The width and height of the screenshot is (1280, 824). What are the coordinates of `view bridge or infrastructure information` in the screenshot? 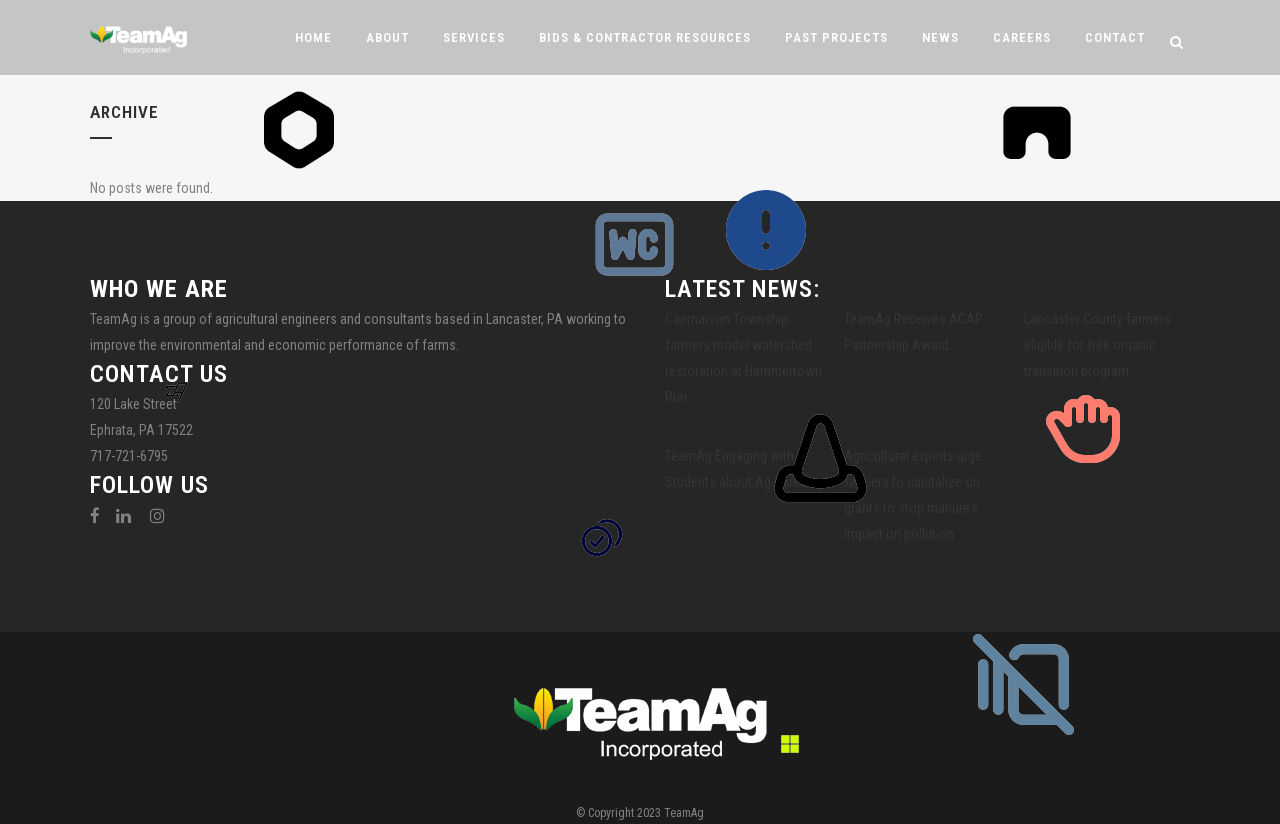 It's located at (1037, 129).